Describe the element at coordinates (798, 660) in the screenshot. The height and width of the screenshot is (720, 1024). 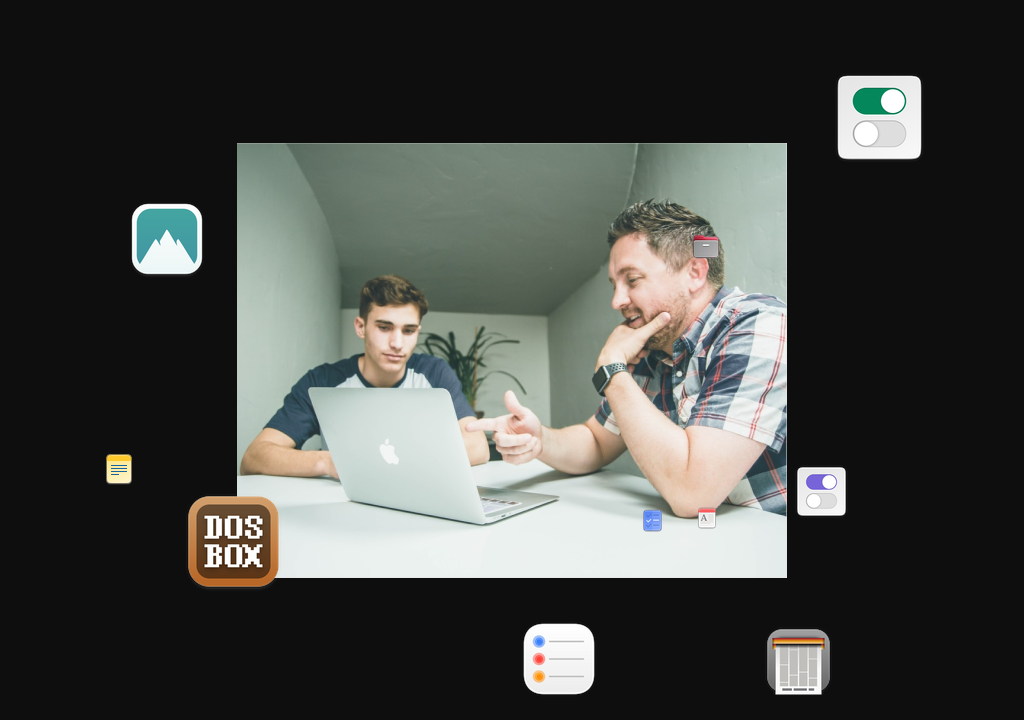
I see `open pulp comic book reader app` at that location.